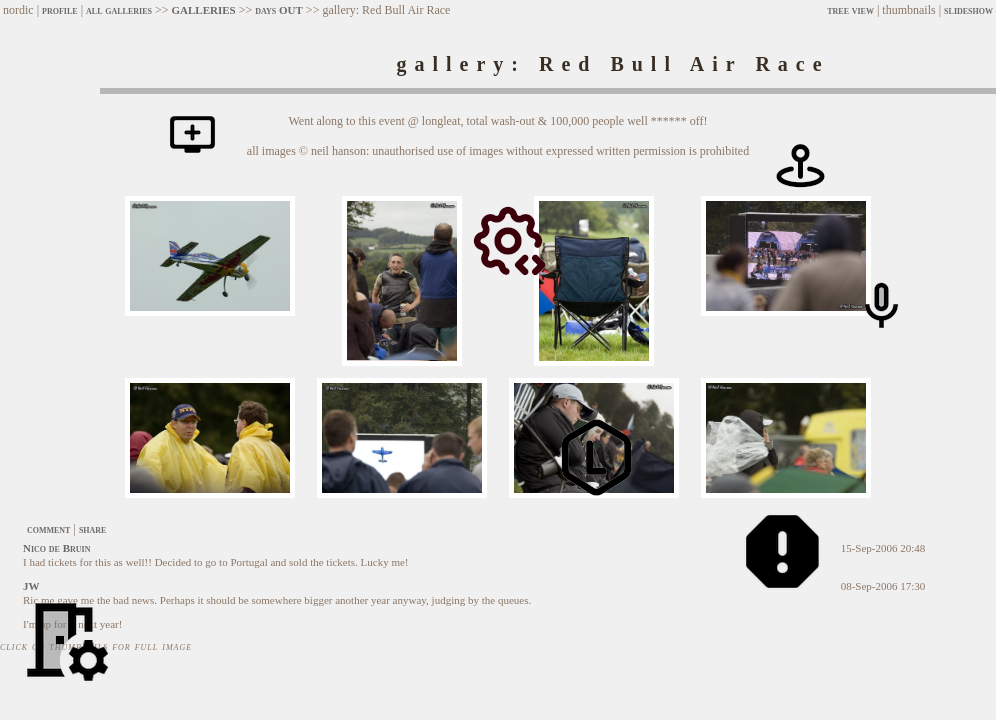 This screenshot has width=996, height=720. What do you see at coordinates (881, 306) in the screenshot?
I see `tap to start voice input` at bounding box center [881, 306].